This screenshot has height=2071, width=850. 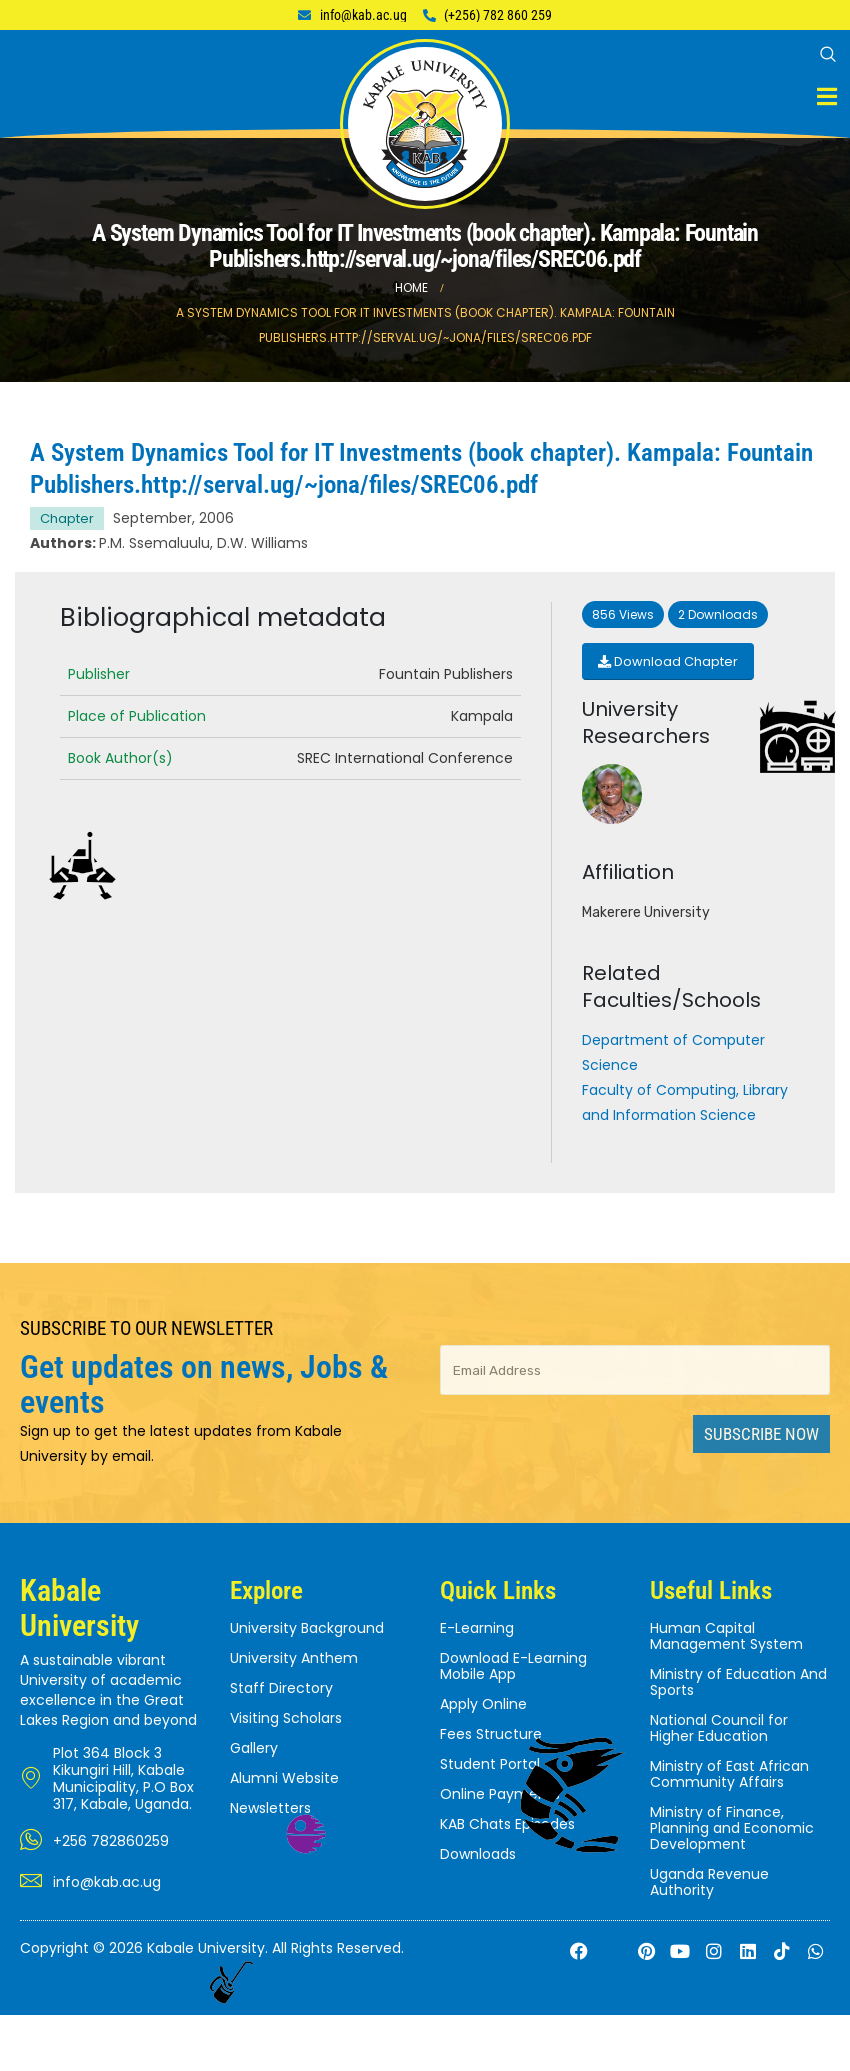 What do you see at coordinates (306, 1834) in the screenshot?
I see `Death Star icon from Star Wars franchise` at bounding box center [306, 1834].